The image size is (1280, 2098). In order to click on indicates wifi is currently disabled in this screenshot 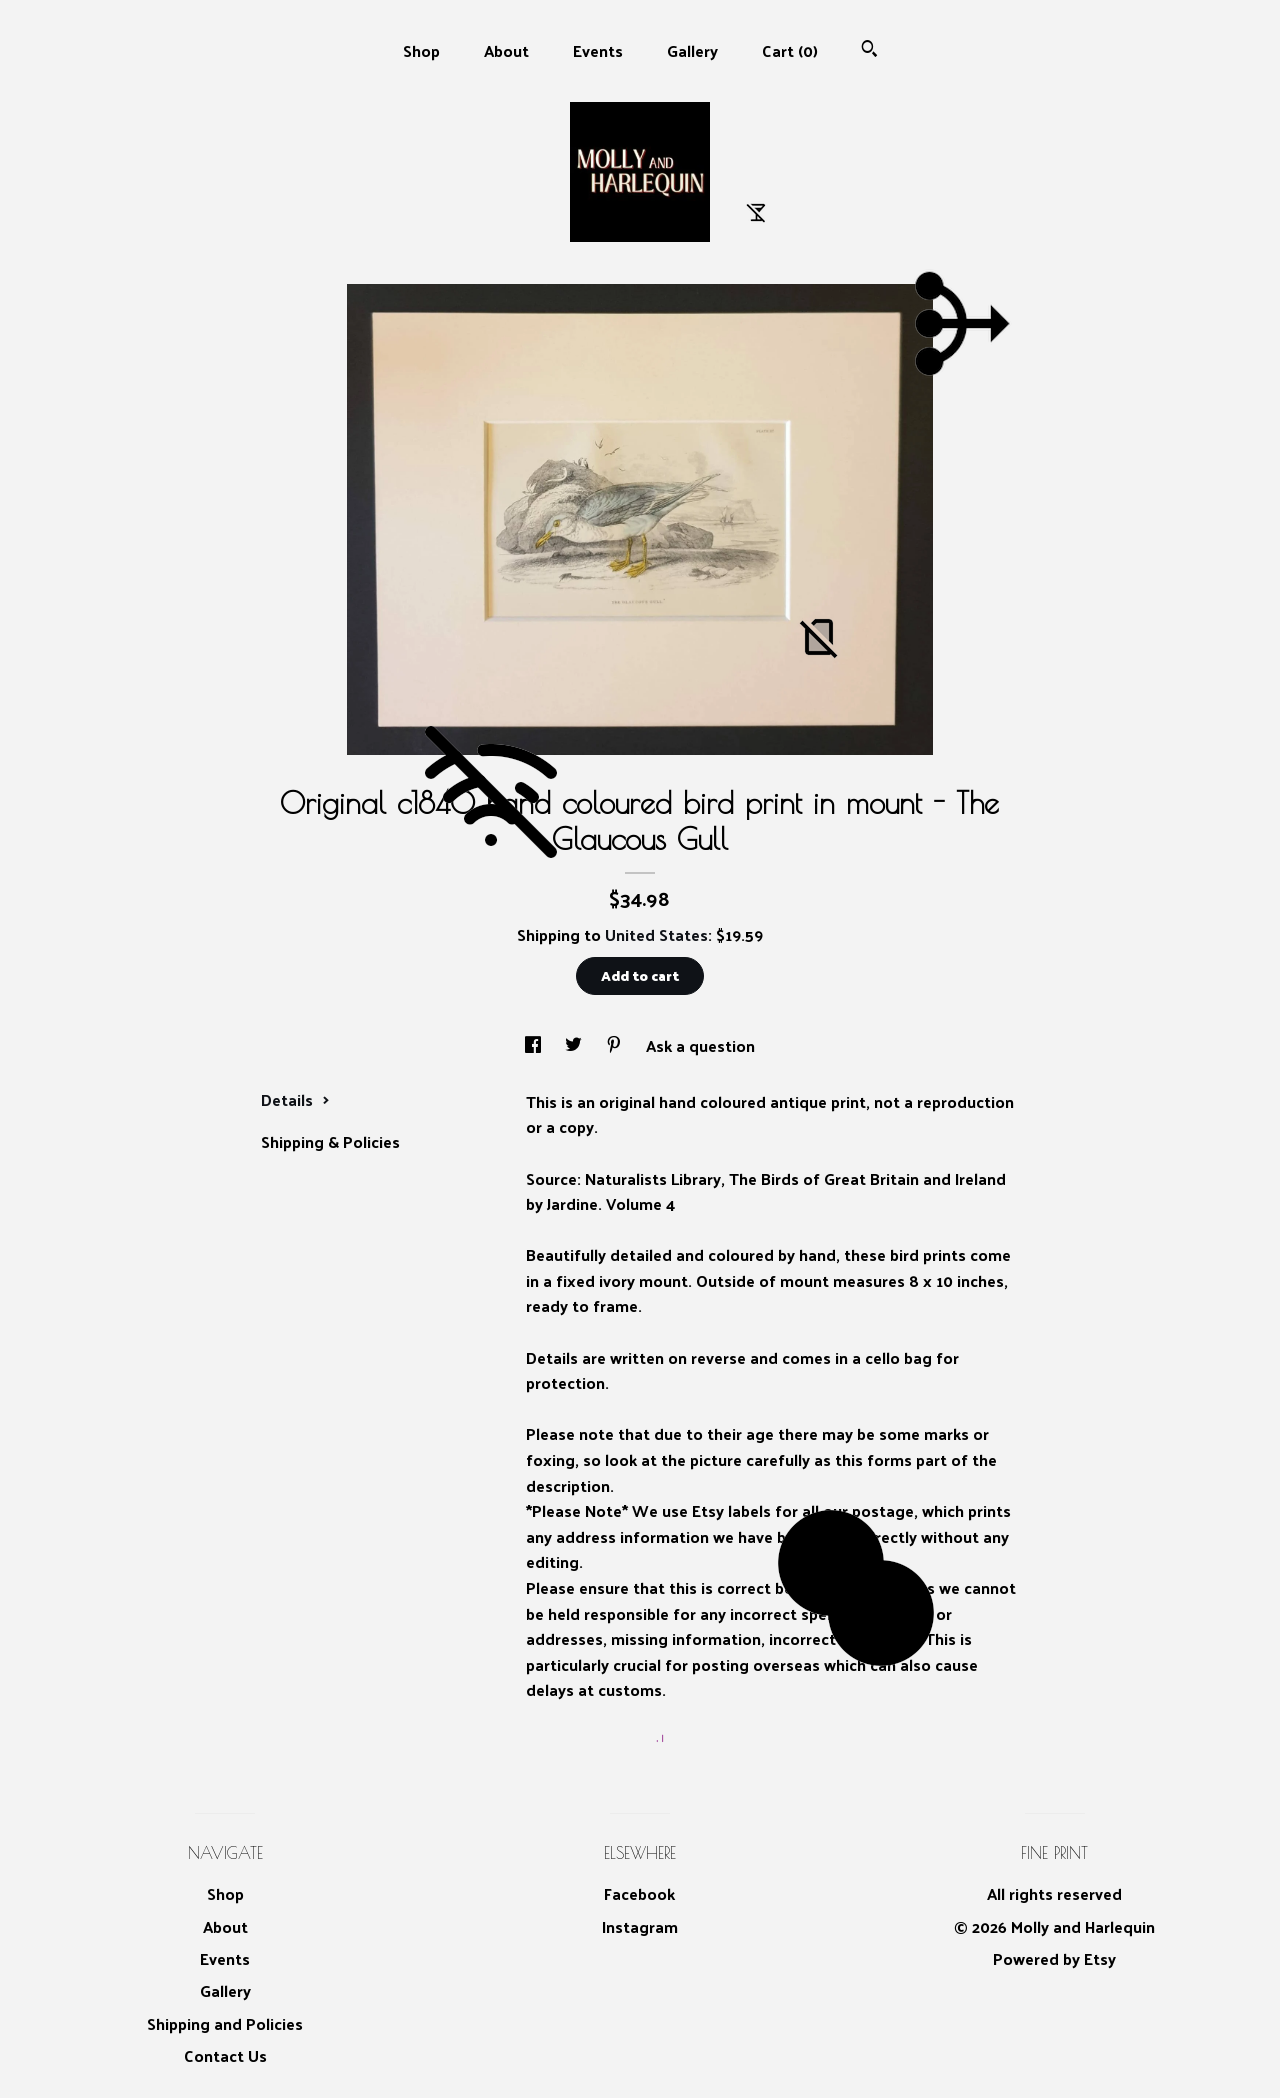, I will do `click(491, 792)`.